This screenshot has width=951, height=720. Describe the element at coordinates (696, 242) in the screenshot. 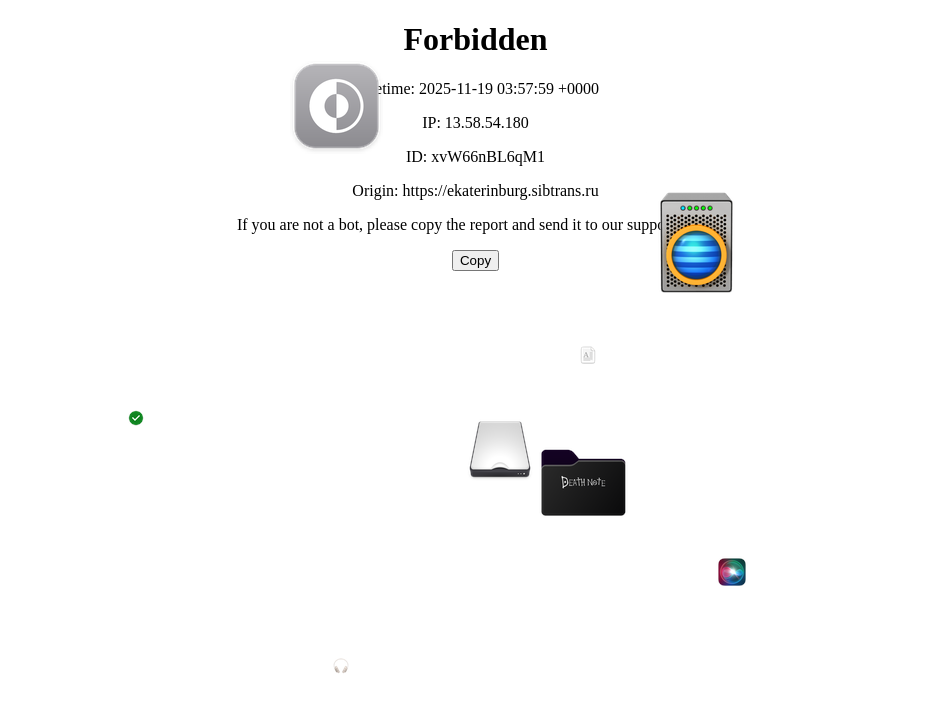

I see `access RAID 0 storage configuration` at that location.